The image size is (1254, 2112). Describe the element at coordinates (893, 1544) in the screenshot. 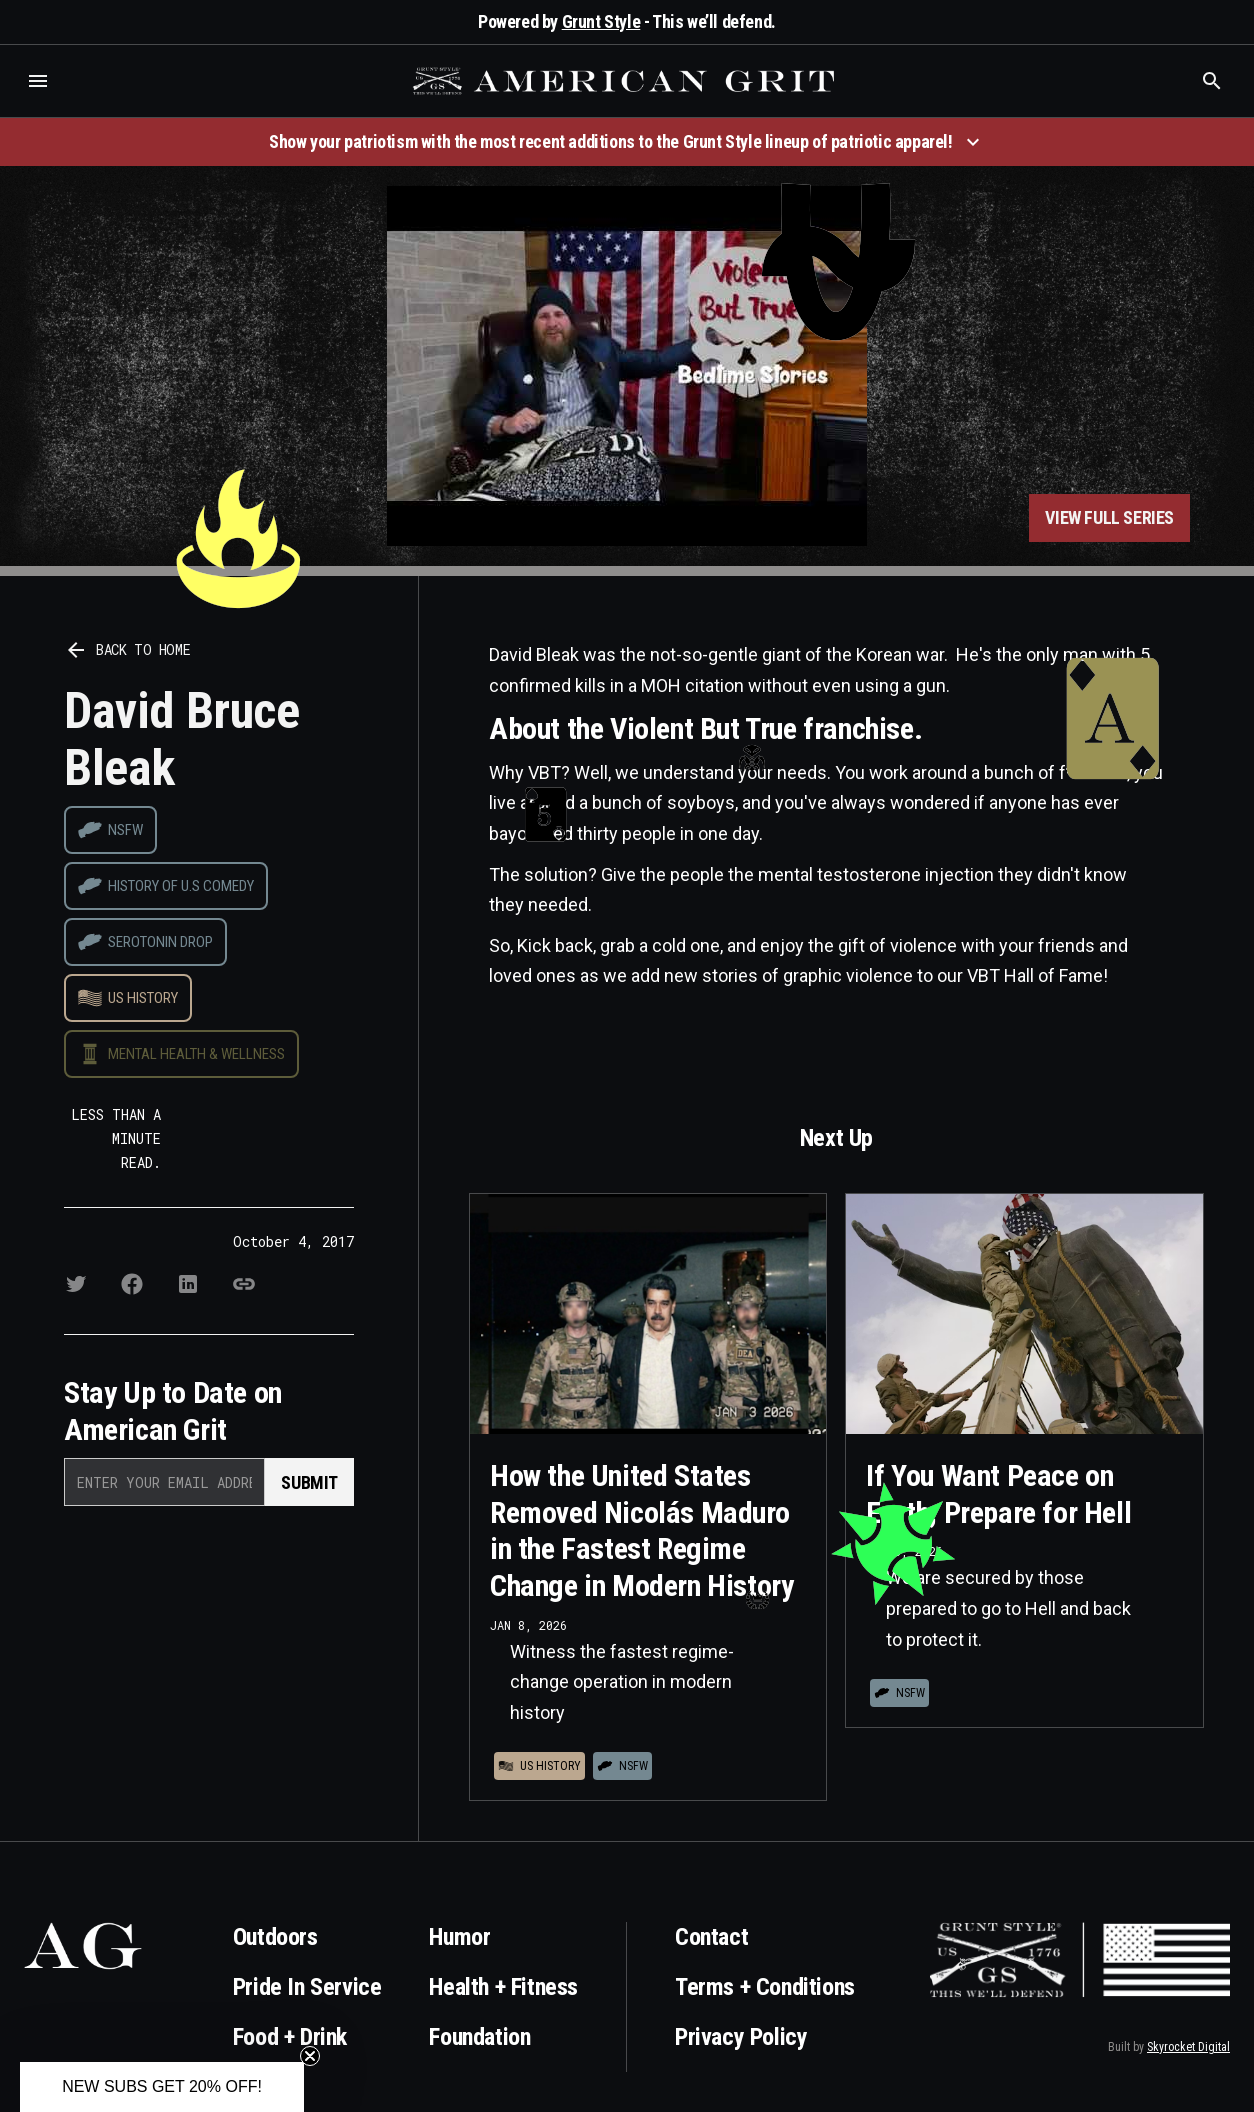

I see `select mace weapon in game inventory` at that location.